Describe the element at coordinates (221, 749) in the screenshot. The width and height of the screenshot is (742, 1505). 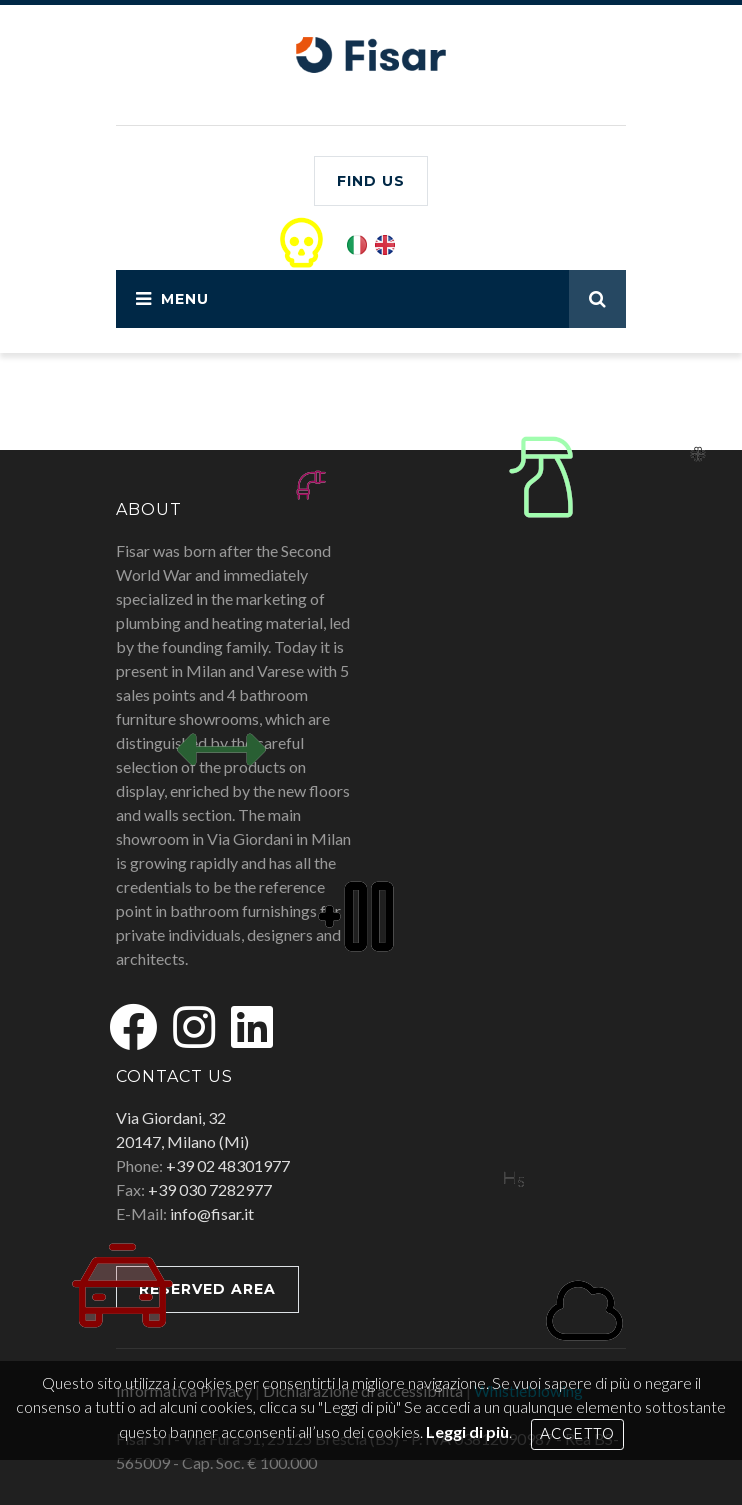
I see `resize element horizontally` at that location.